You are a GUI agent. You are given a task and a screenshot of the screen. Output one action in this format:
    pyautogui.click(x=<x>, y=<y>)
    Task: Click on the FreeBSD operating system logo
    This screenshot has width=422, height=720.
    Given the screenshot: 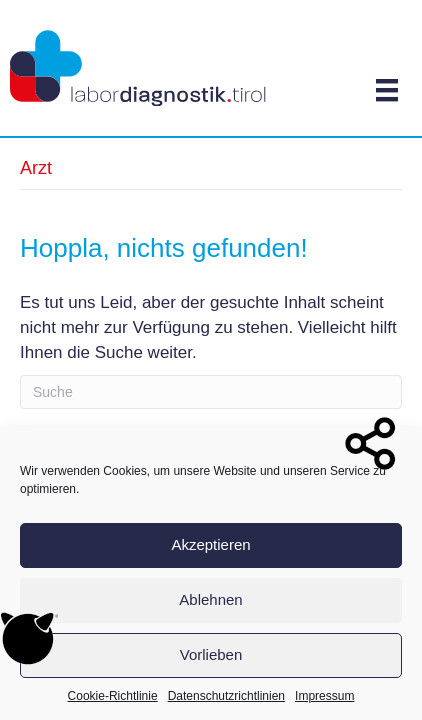 What is the action you would take?
    pyautogui.click(x=29, y=638)
    